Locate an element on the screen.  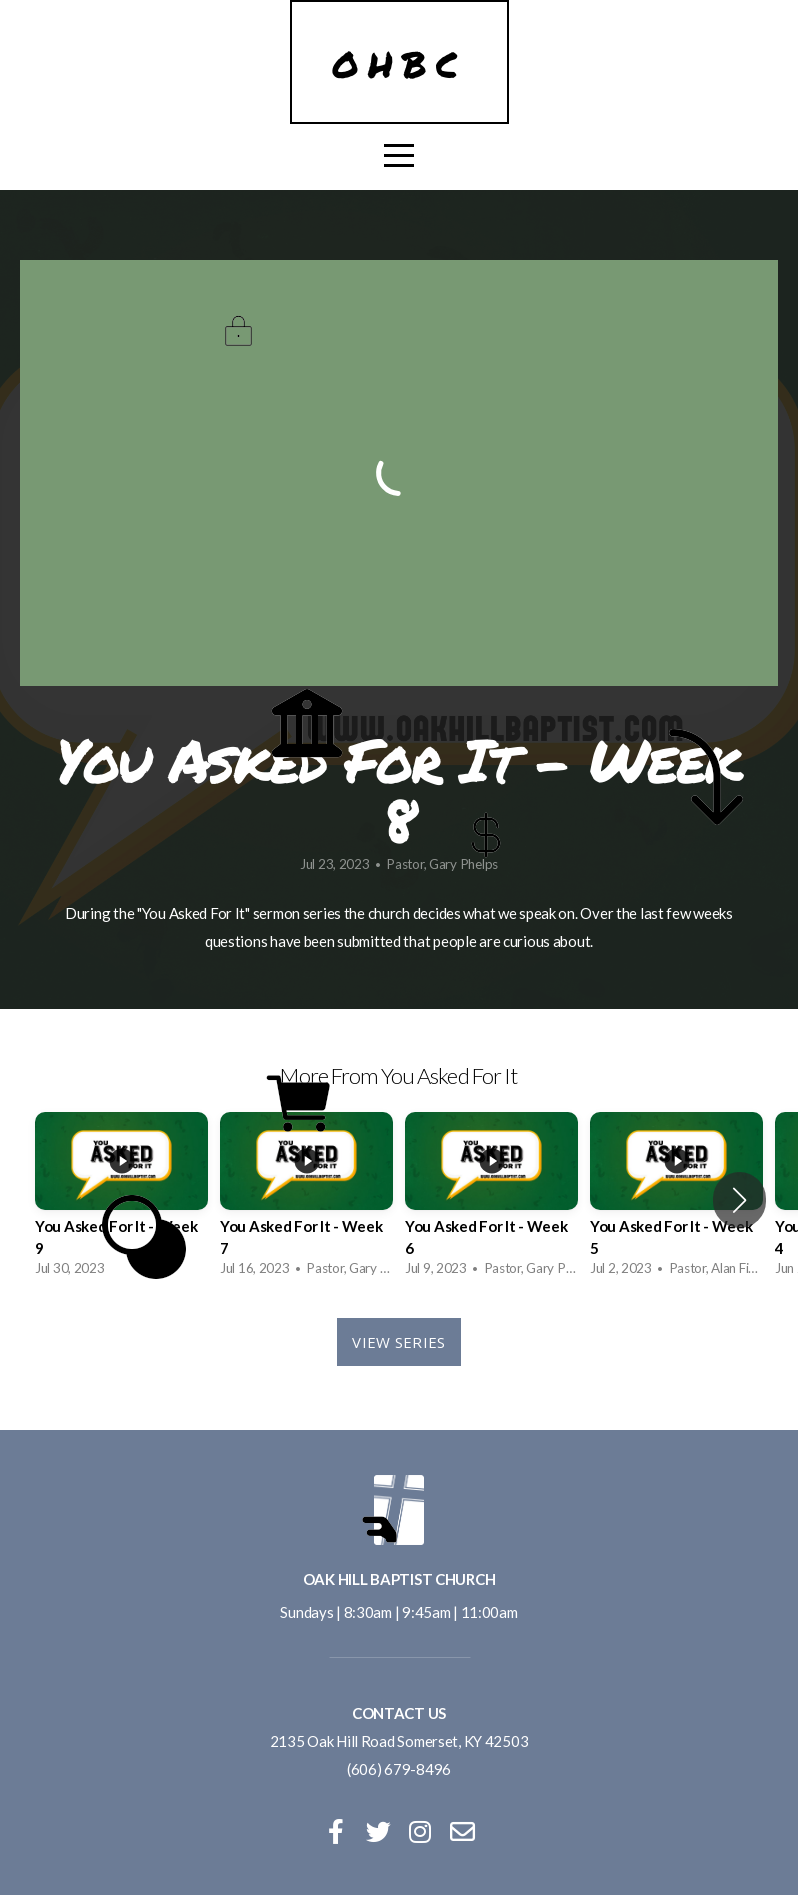
lizard gesture for rock-paper-scissors-lizard-spock game is located at coordinates (379, 1529).